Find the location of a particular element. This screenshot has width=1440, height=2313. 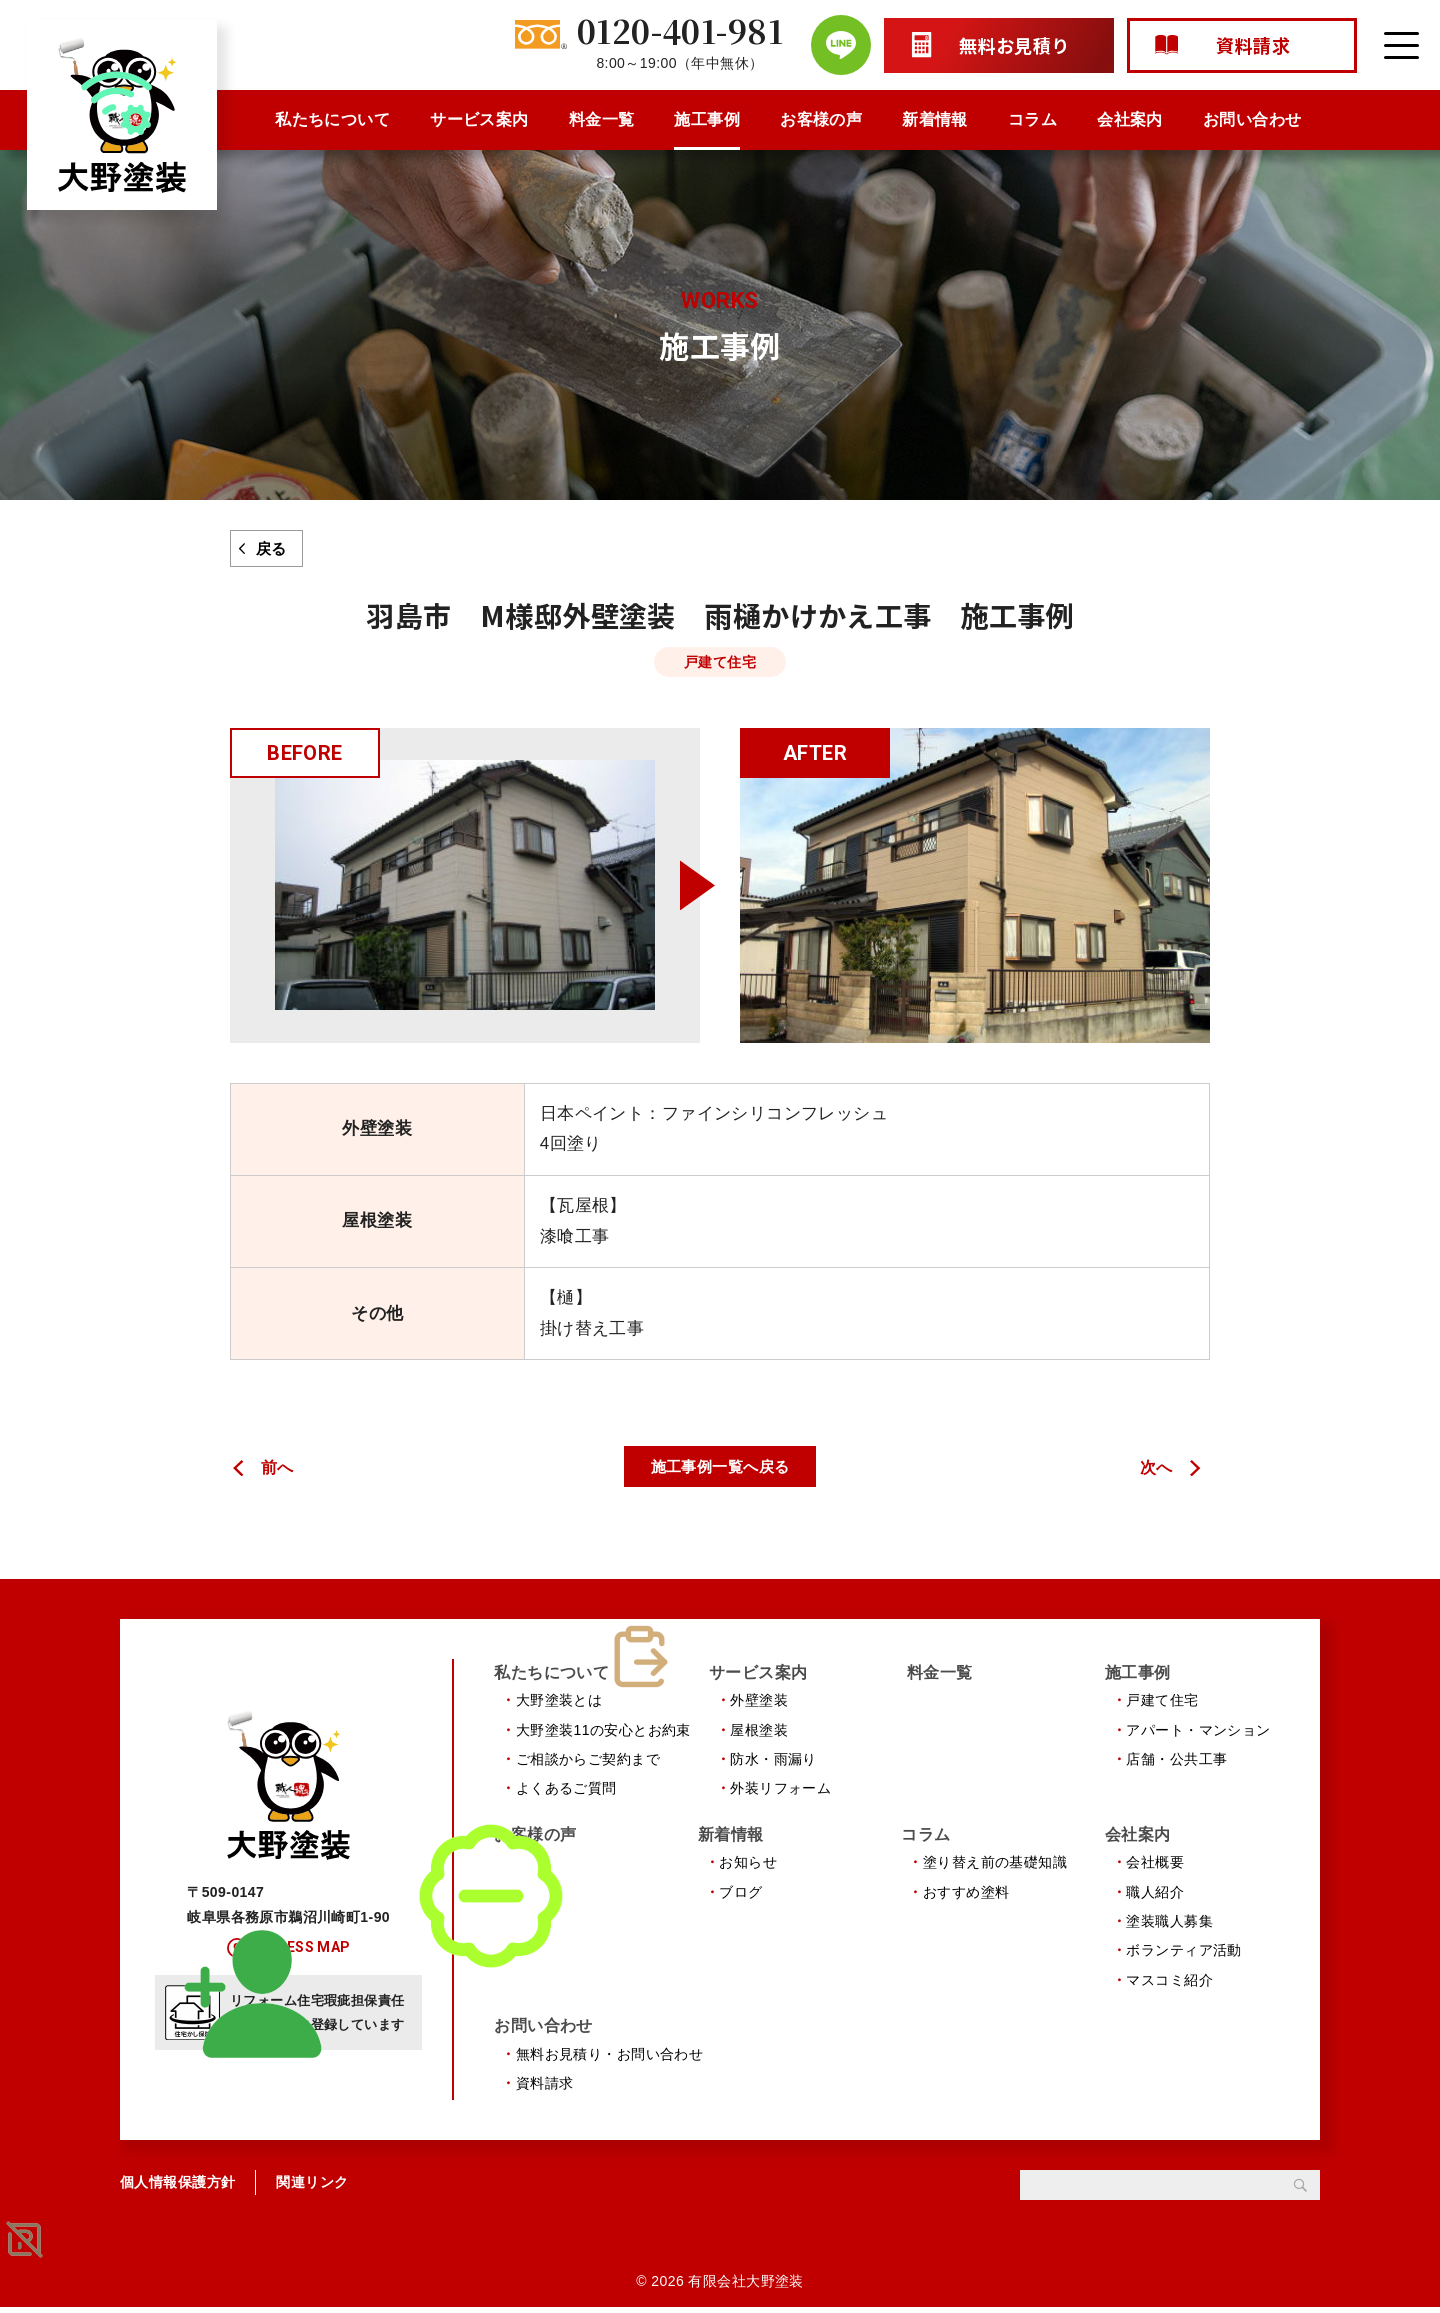

remove a badge or label is located at coordinates (491, 1896).